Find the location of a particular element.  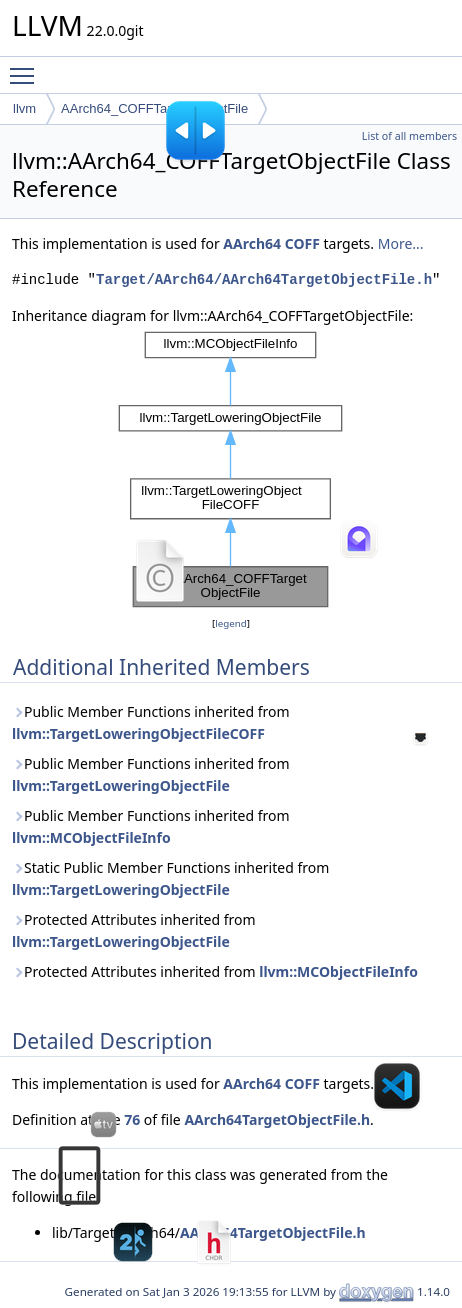

open Proton Mail Bridge app is located at coordinates (359, 539).